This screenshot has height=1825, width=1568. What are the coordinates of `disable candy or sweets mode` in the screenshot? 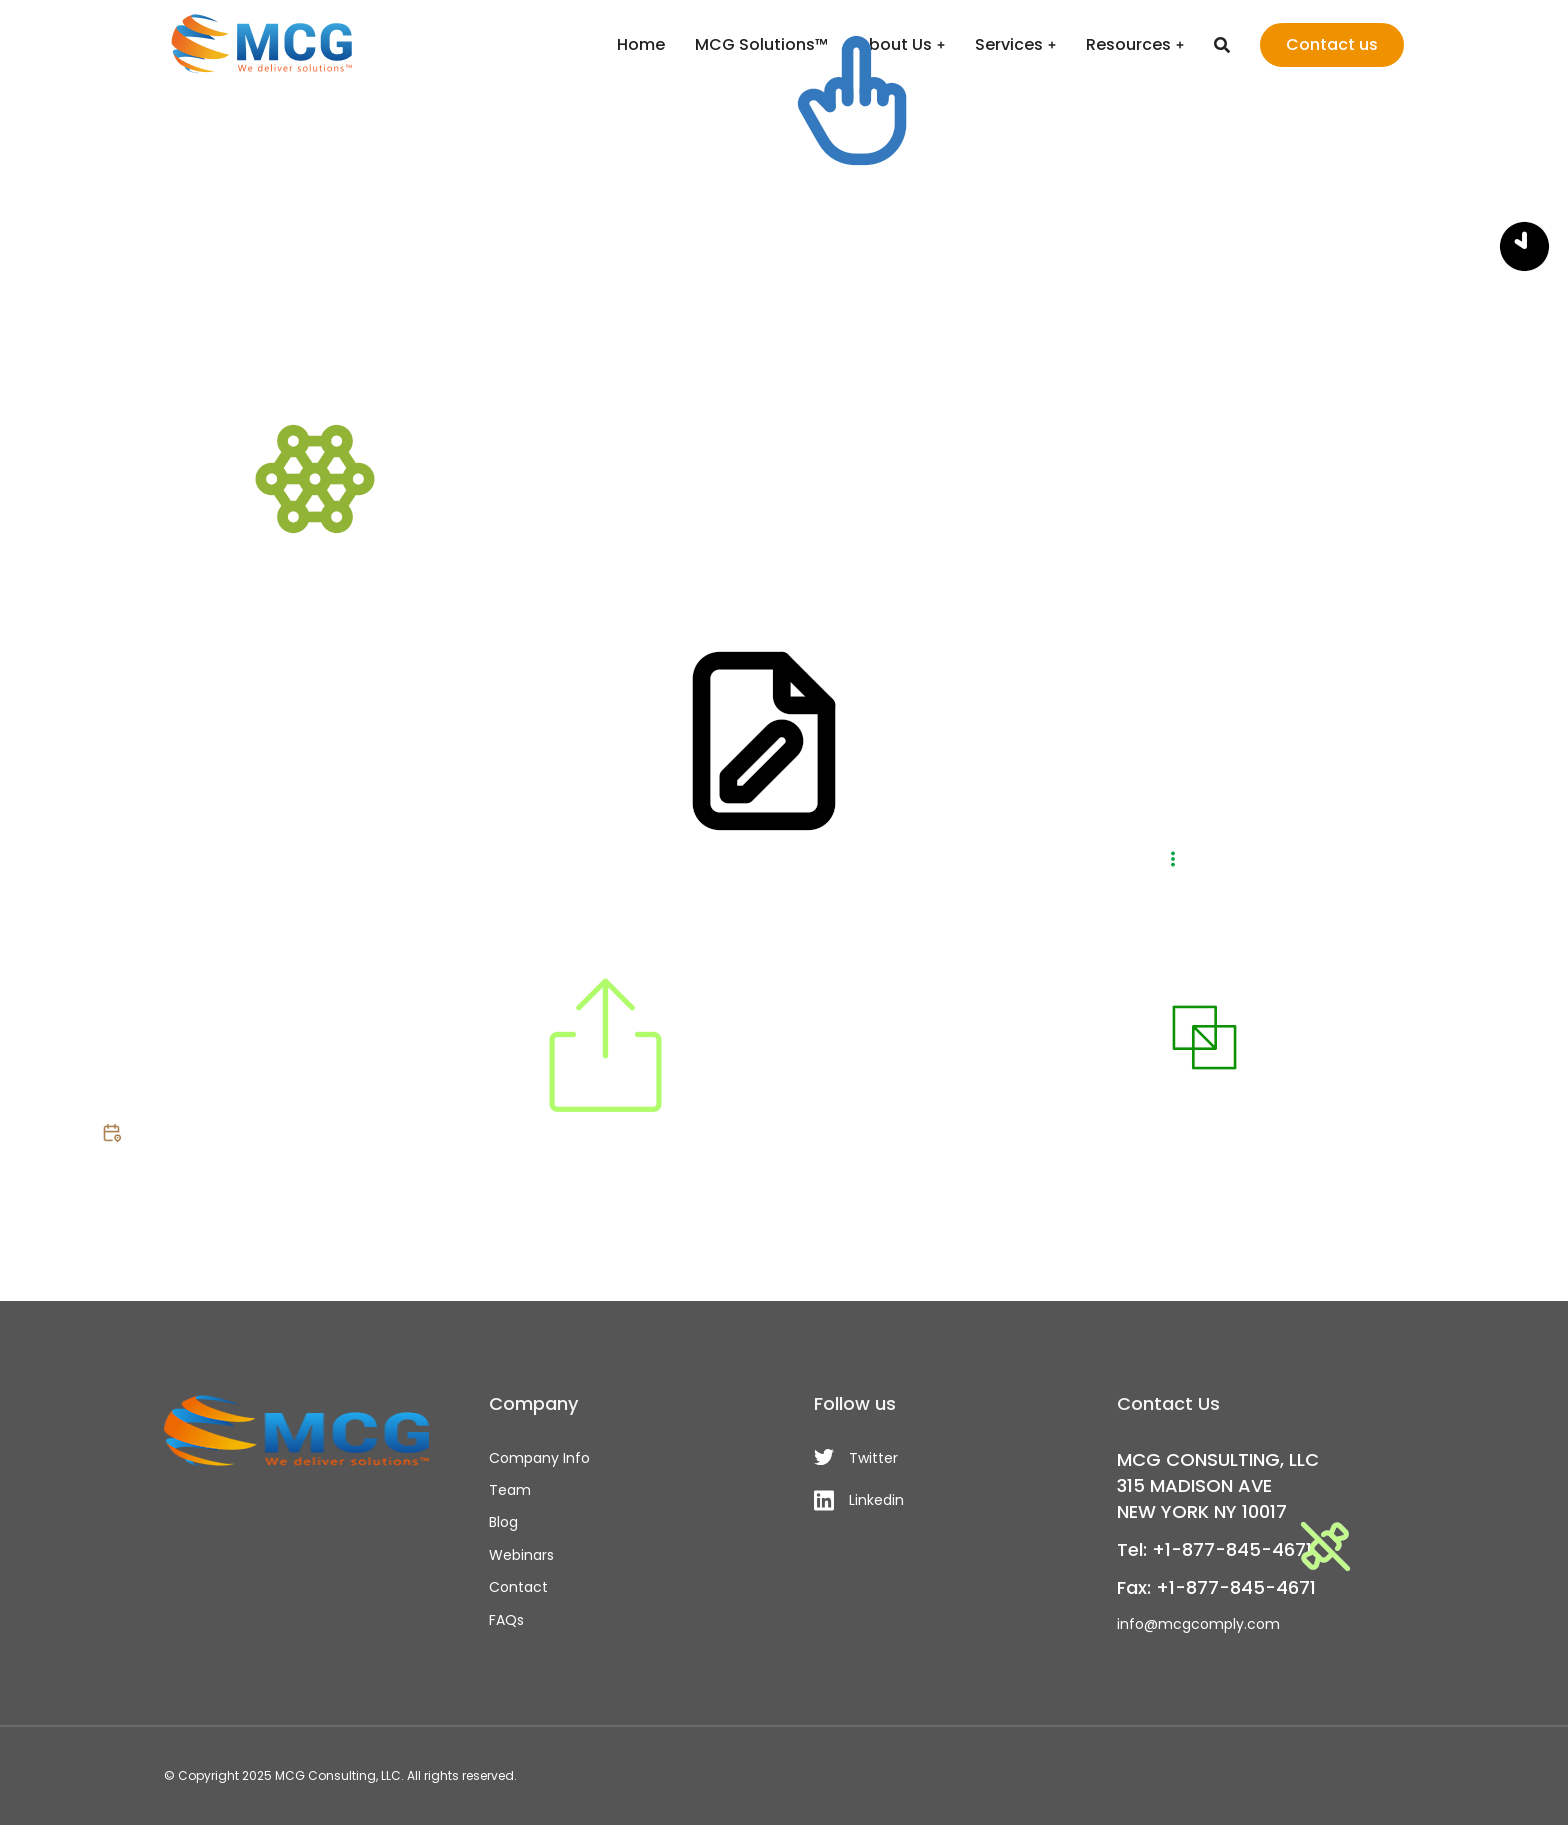 It's located at (1325, 1546).